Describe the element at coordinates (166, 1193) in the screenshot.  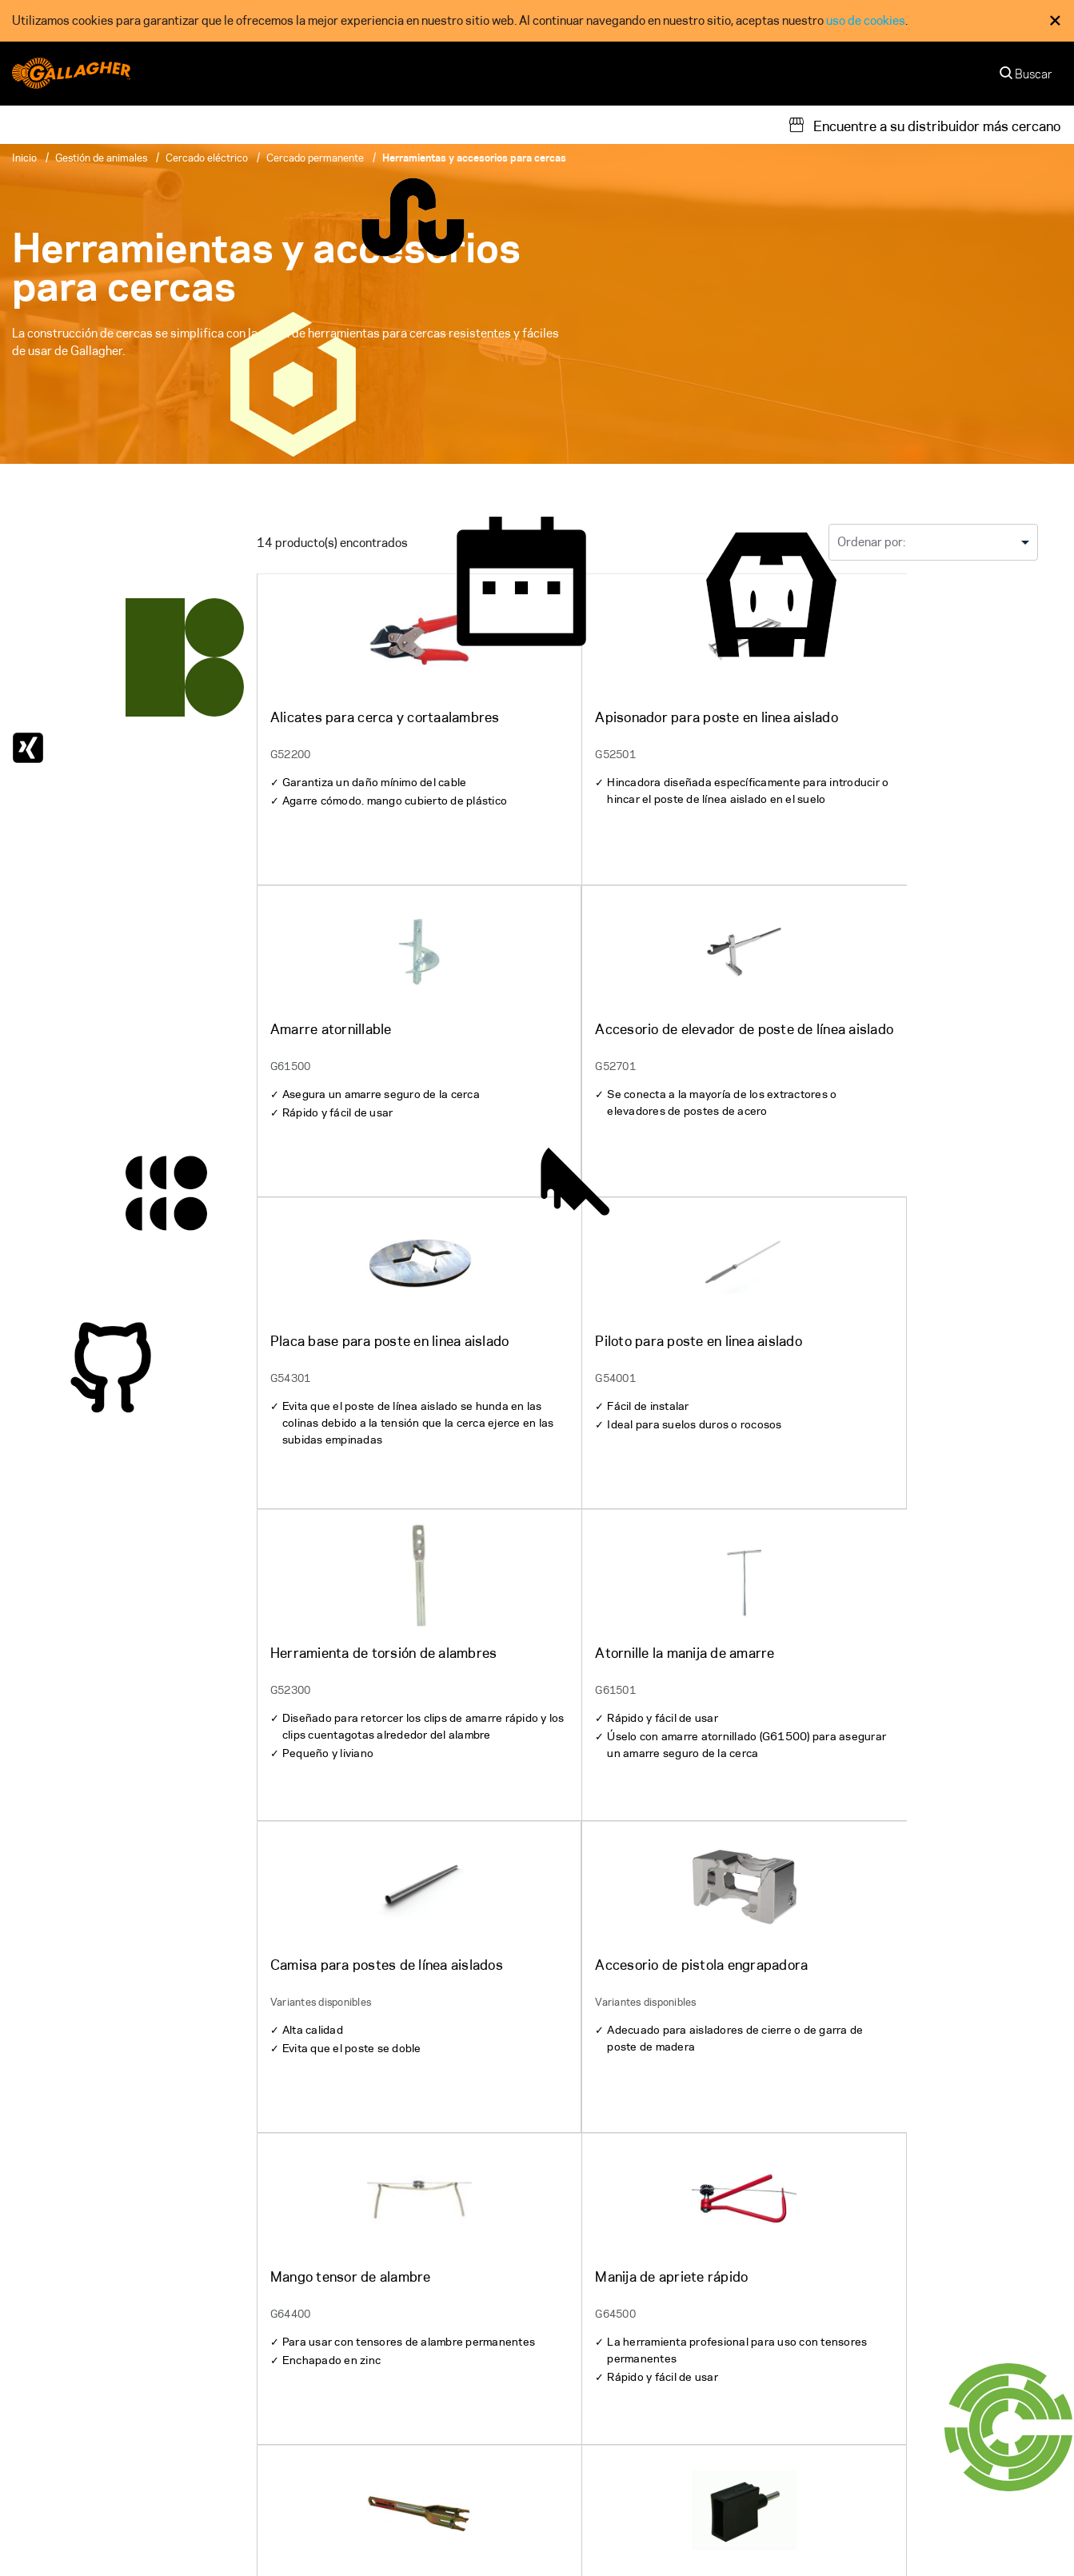
I see `openverse logo` at that location.